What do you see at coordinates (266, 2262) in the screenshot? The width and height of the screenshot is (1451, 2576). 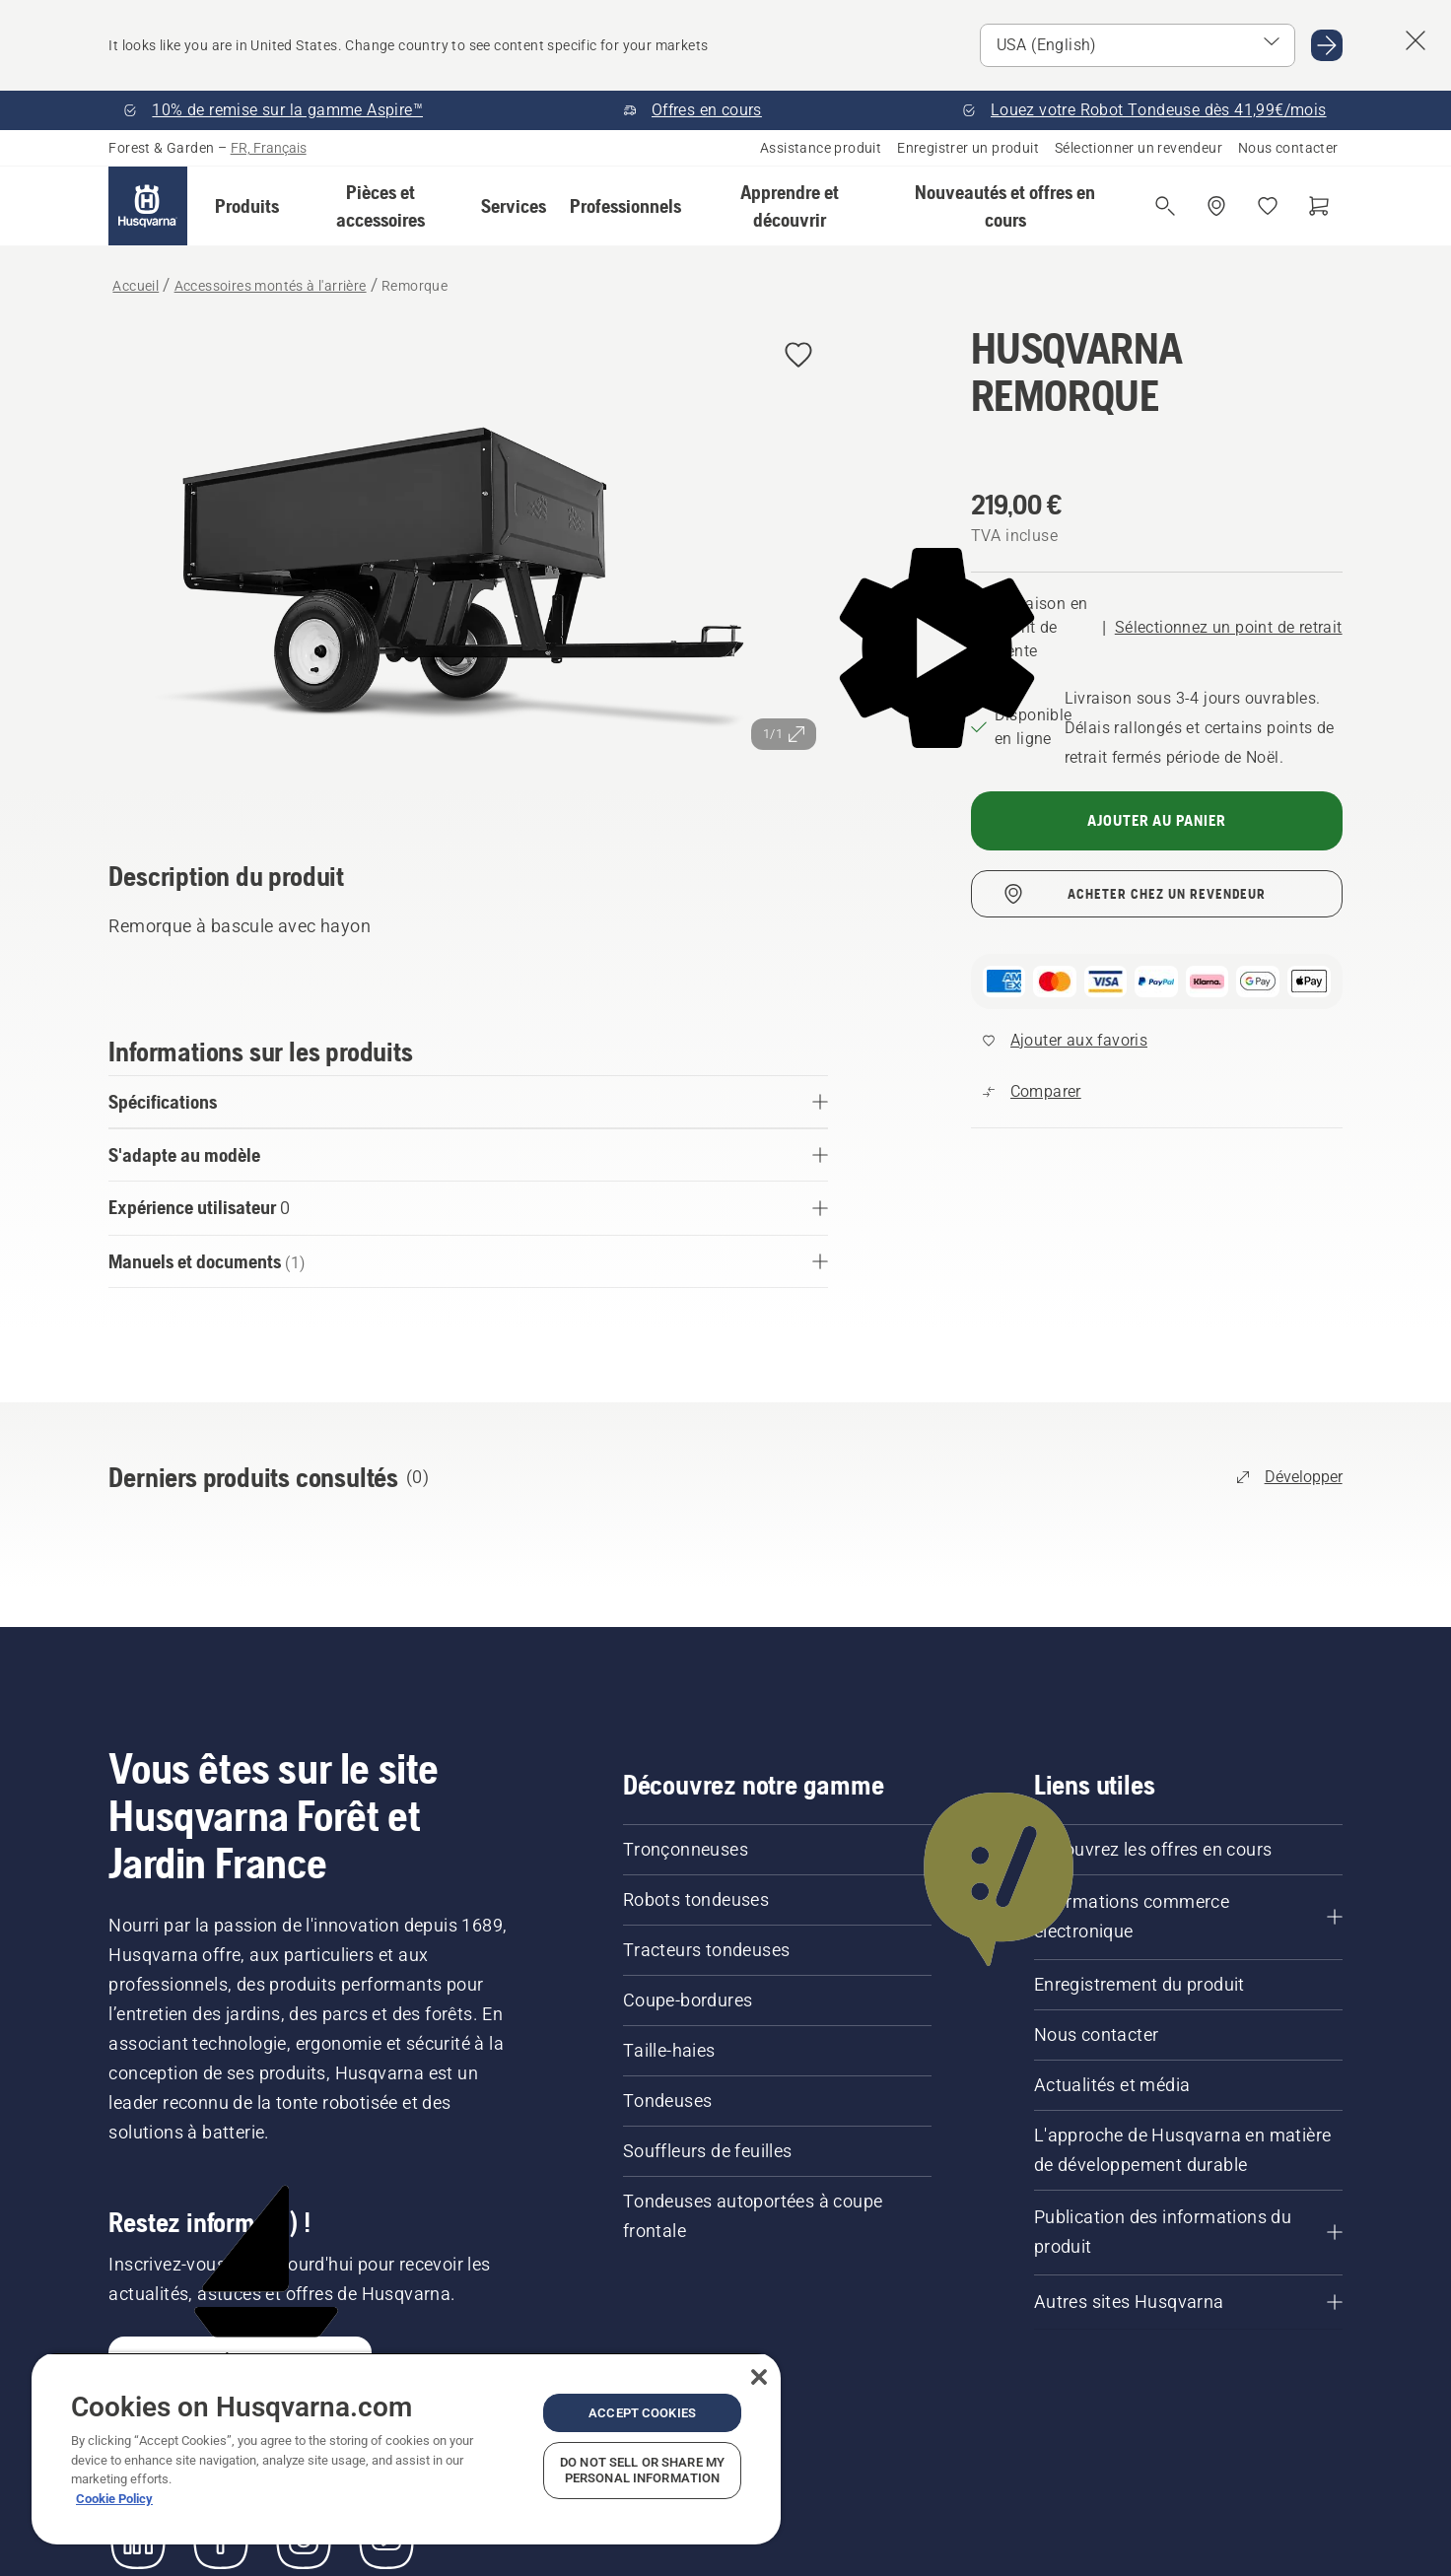 I see `view nearby marina or sailing destinations` at bounding box center [266, 2262].